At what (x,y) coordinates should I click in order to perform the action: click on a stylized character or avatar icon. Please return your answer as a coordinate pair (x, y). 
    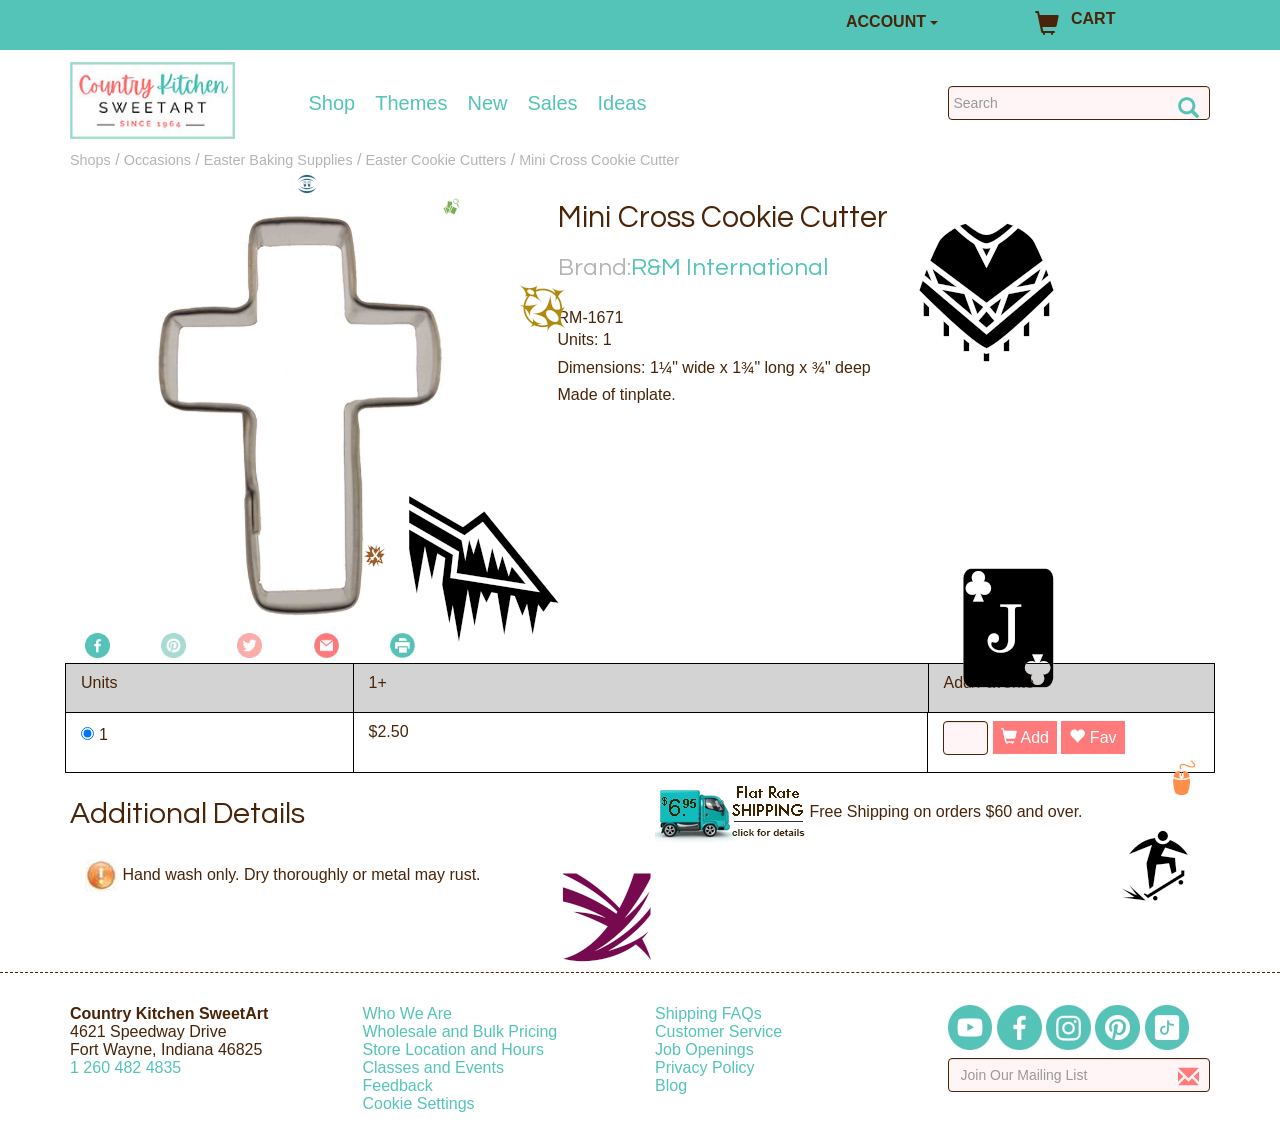
    Looking at the image, I should click on (307, 184).